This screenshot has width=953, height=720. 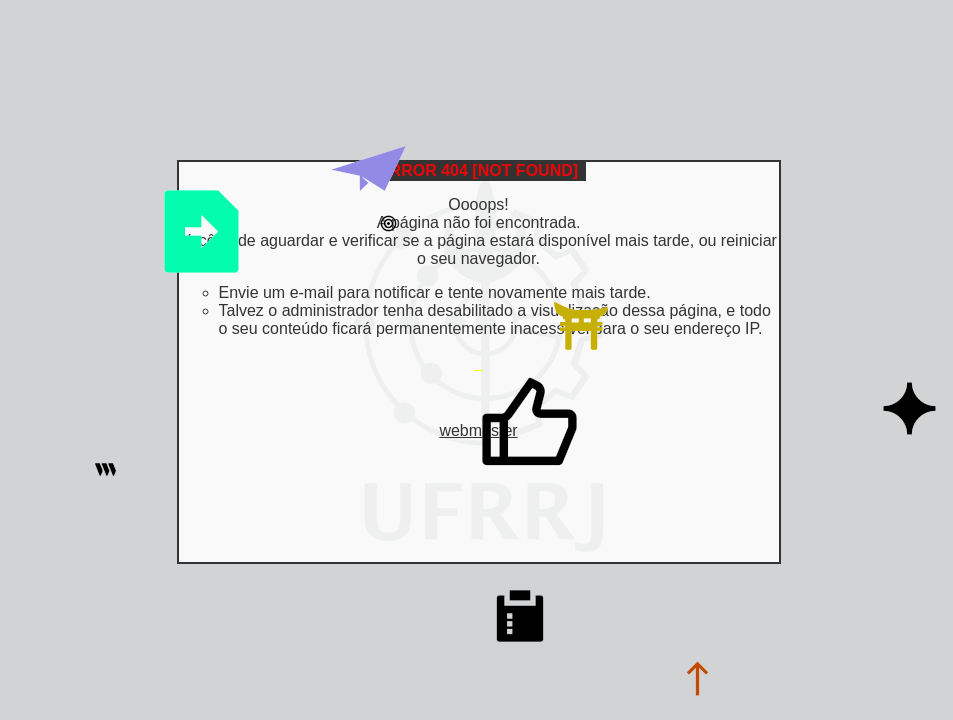 What do you see at coordinates (520, 616) in the screenshot?
I see `access survey or feedback form` at bounding box center [520, 616].